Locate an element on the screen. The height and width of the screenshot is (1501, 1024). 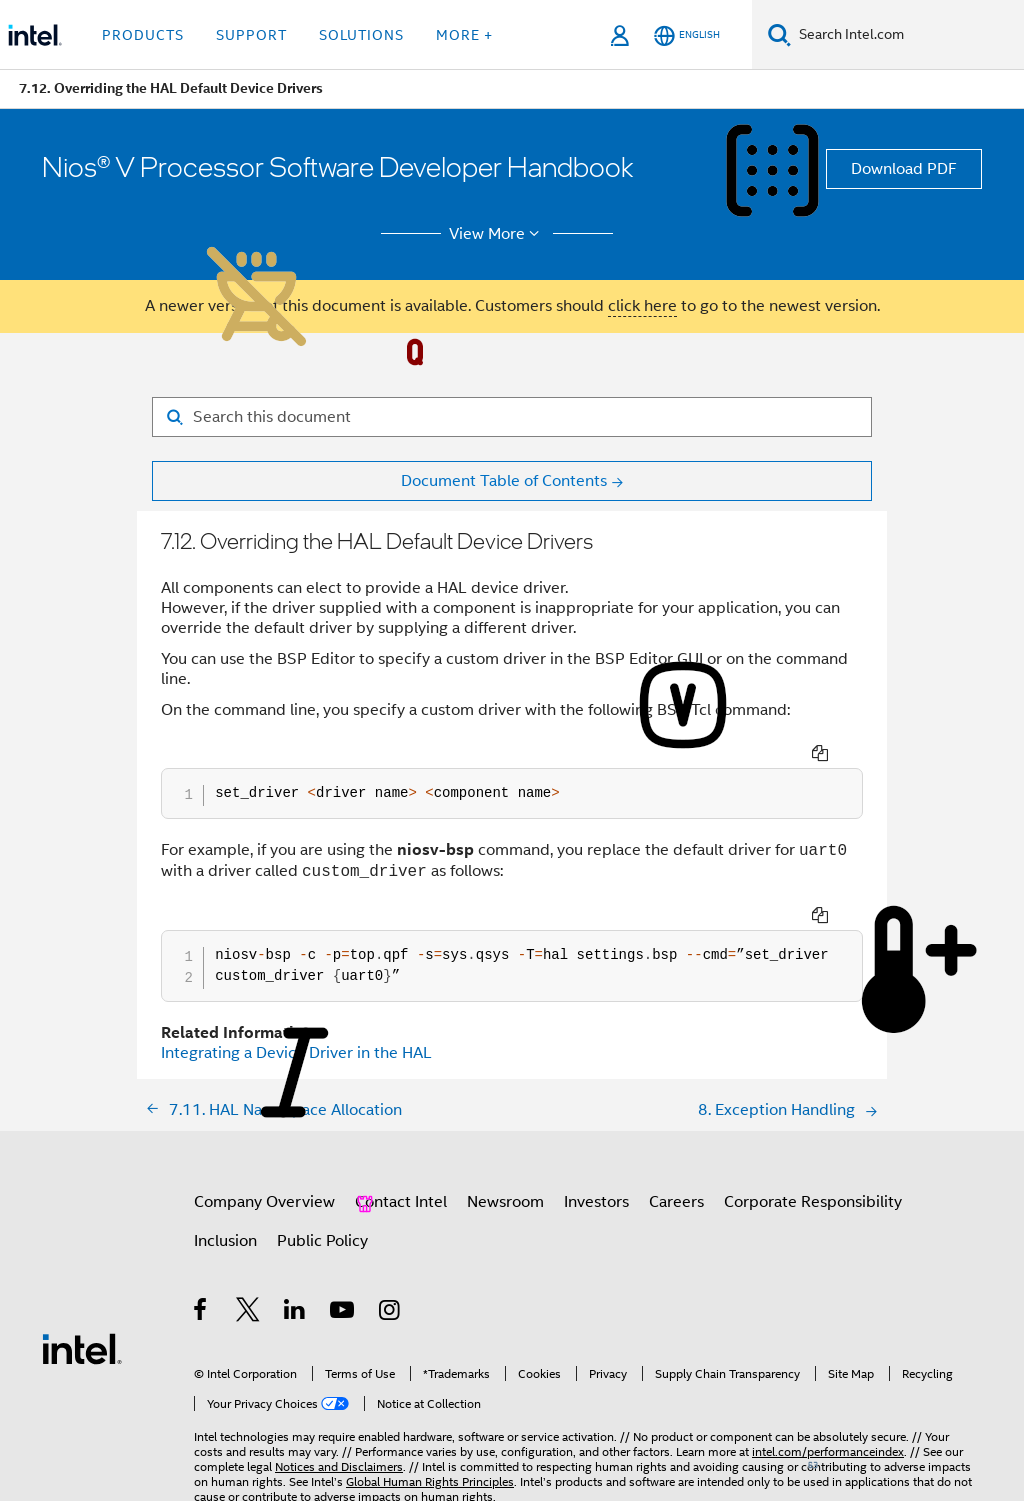
indicates a label or category starting with "q" is located at coordinates (415, 352).